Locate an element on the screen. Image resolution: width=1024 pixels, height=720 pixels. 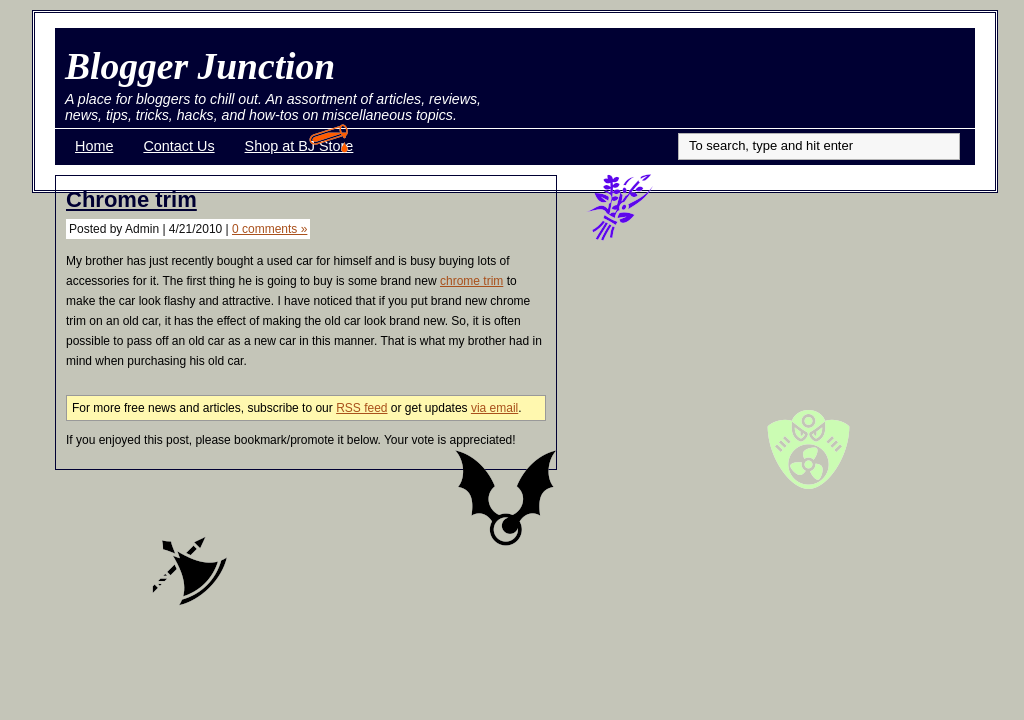
select halberd weapon in game inventory is located at coordinates (190, 571).